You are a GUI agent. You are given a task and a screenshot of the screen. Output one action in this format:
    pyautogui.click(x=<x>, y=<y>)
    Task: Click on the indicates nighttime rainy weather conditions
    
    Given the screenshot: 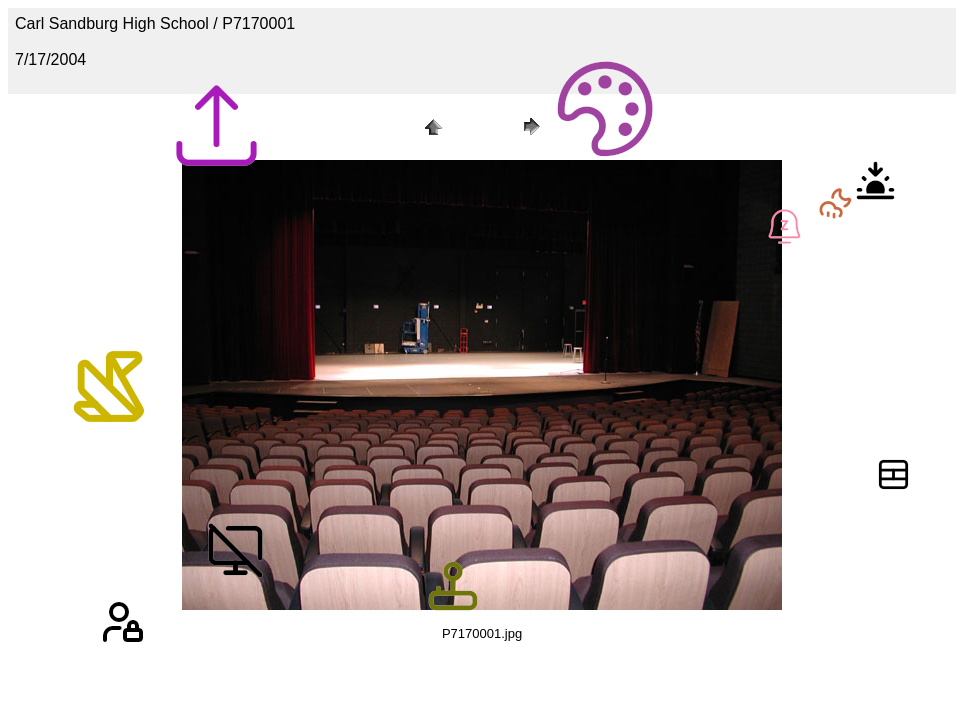 What is the action you would take?
    pyautogui.click(x=835, y=202)
    